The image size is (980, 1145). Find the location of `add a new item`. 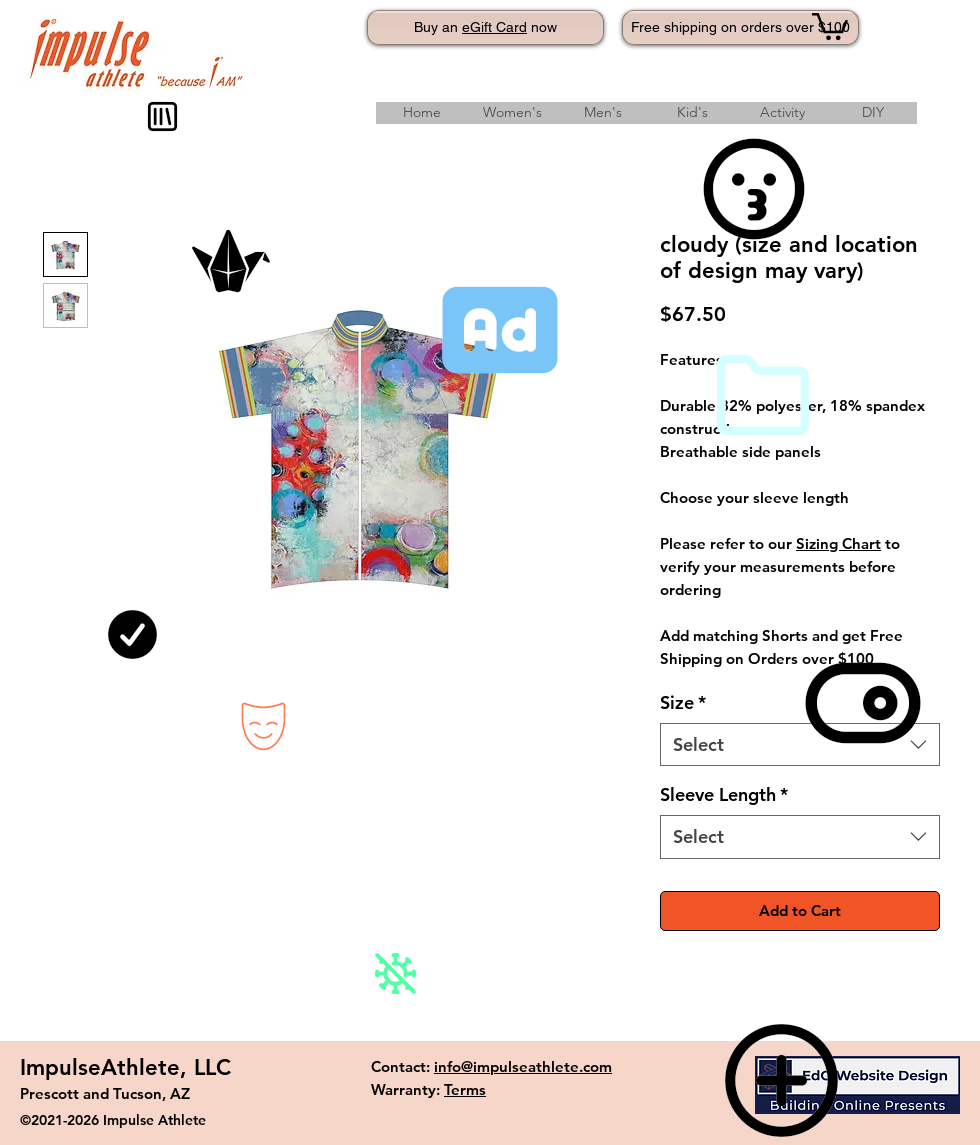

add a new item is located at coordinates (781, 1080).